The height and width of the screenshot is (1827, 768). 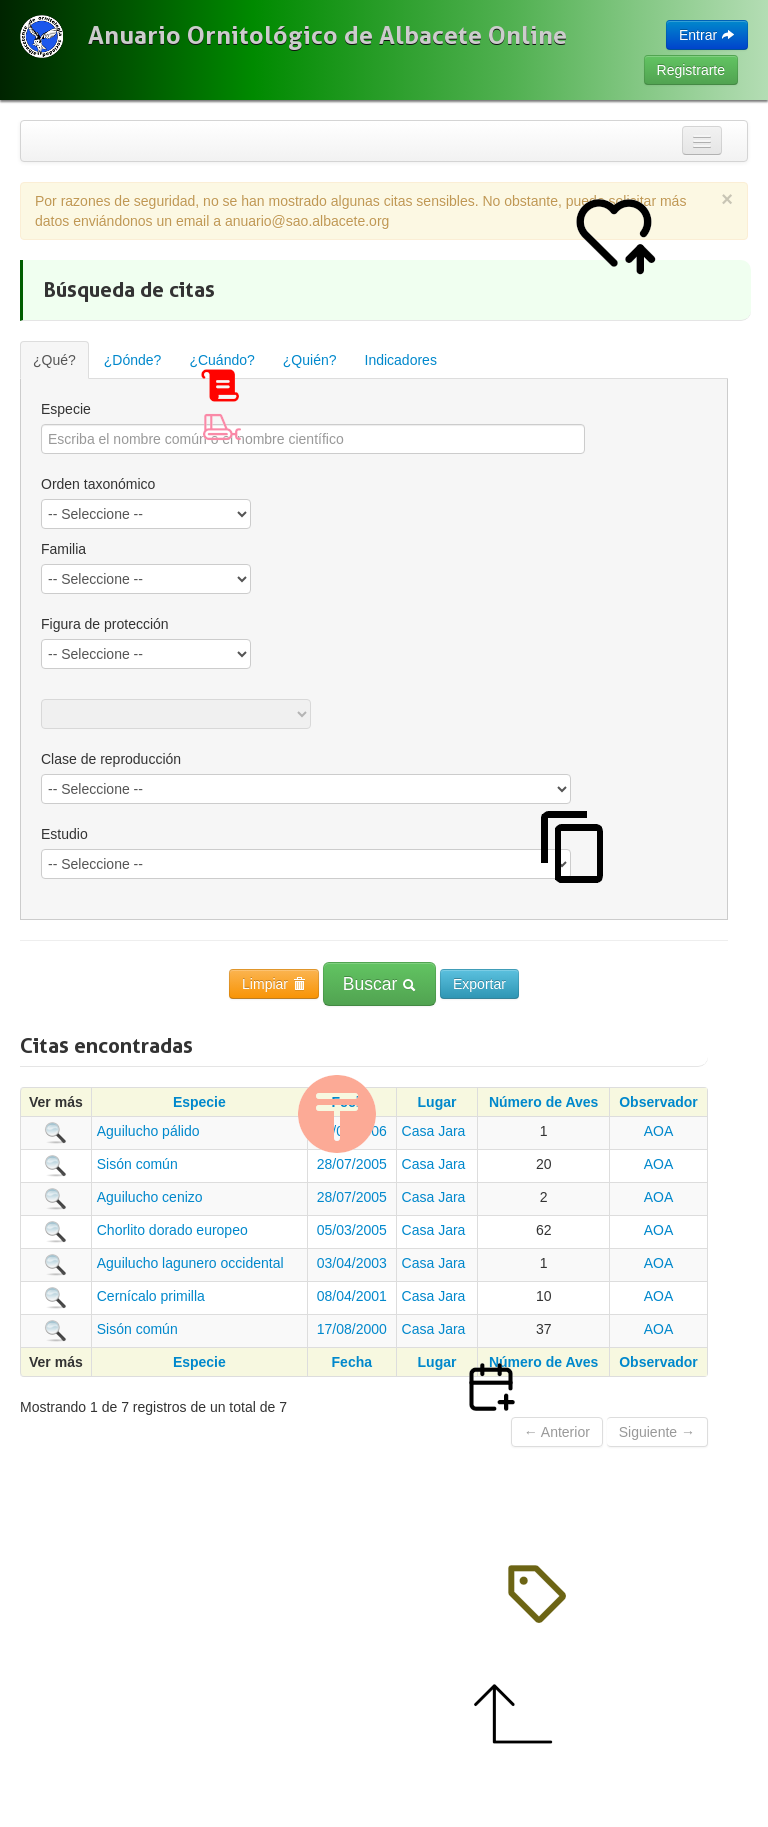 I want to click on go back and return to top, so click(x=510, y=1717).